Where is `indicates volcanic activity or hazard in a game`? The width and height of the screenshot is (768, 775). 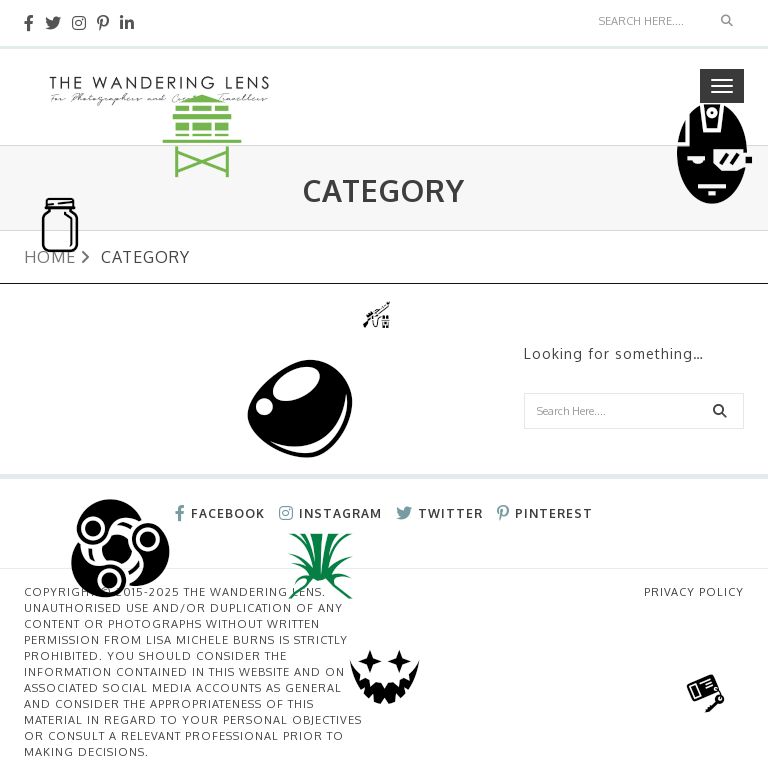
indicates volcanic activity or hazard in a game is located at coordinates (320, 566).